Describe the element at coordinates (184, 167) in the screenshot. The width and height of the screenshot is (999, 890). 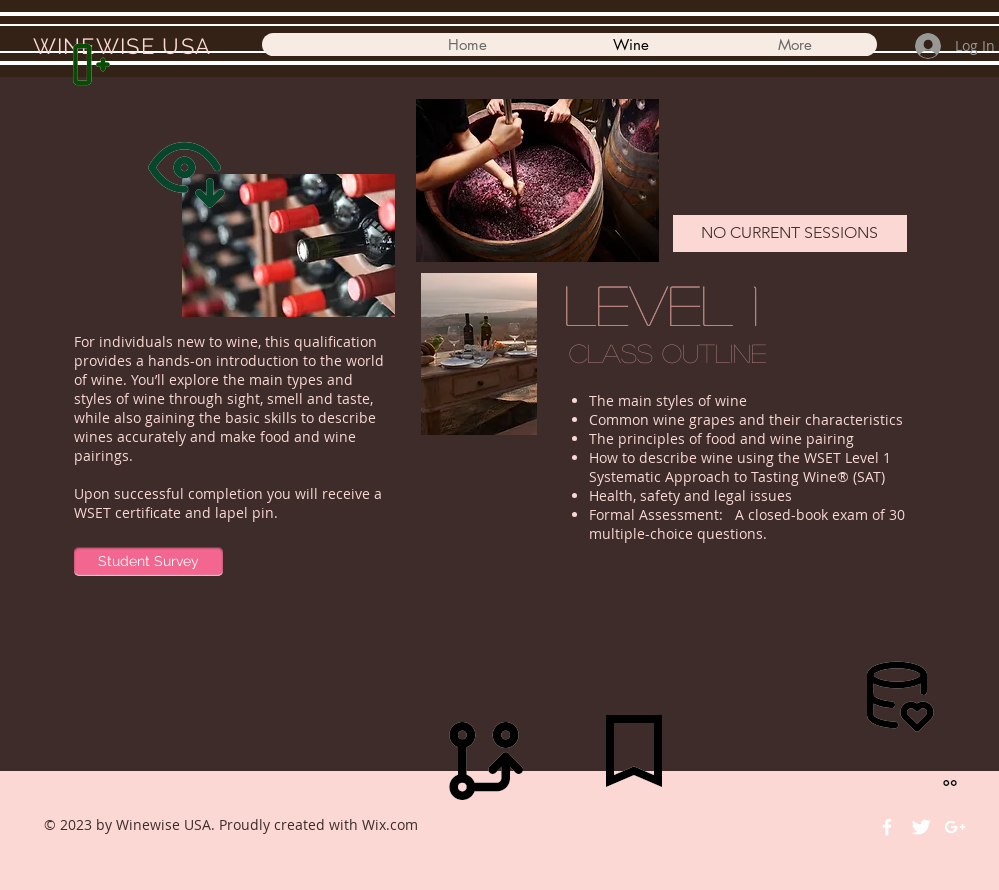
I see `scroll down to view more content` at that location.